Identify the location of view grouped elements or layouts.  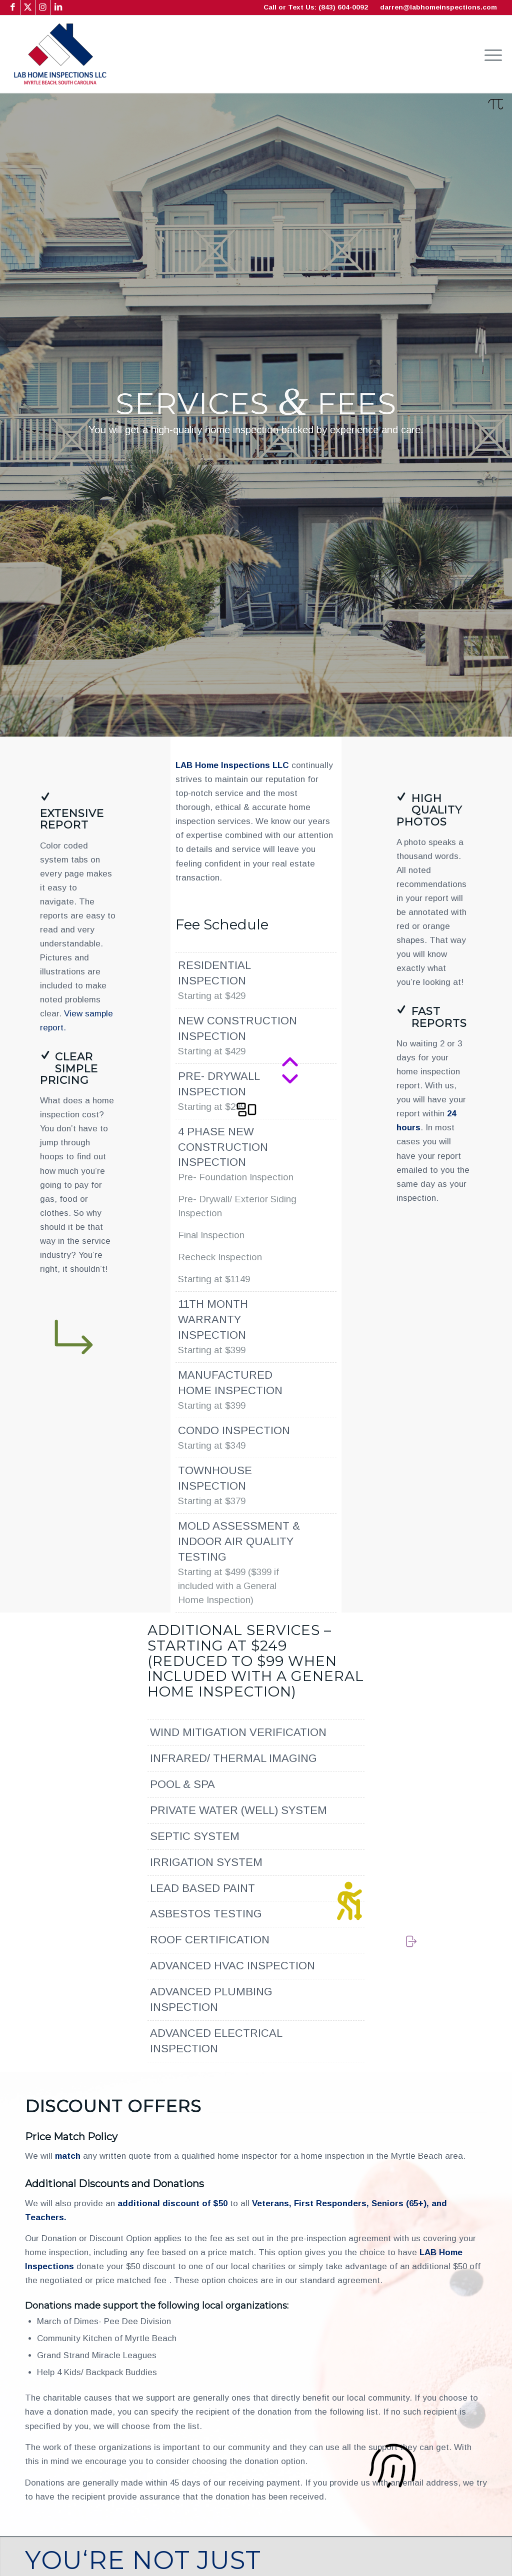
(246, 1109).